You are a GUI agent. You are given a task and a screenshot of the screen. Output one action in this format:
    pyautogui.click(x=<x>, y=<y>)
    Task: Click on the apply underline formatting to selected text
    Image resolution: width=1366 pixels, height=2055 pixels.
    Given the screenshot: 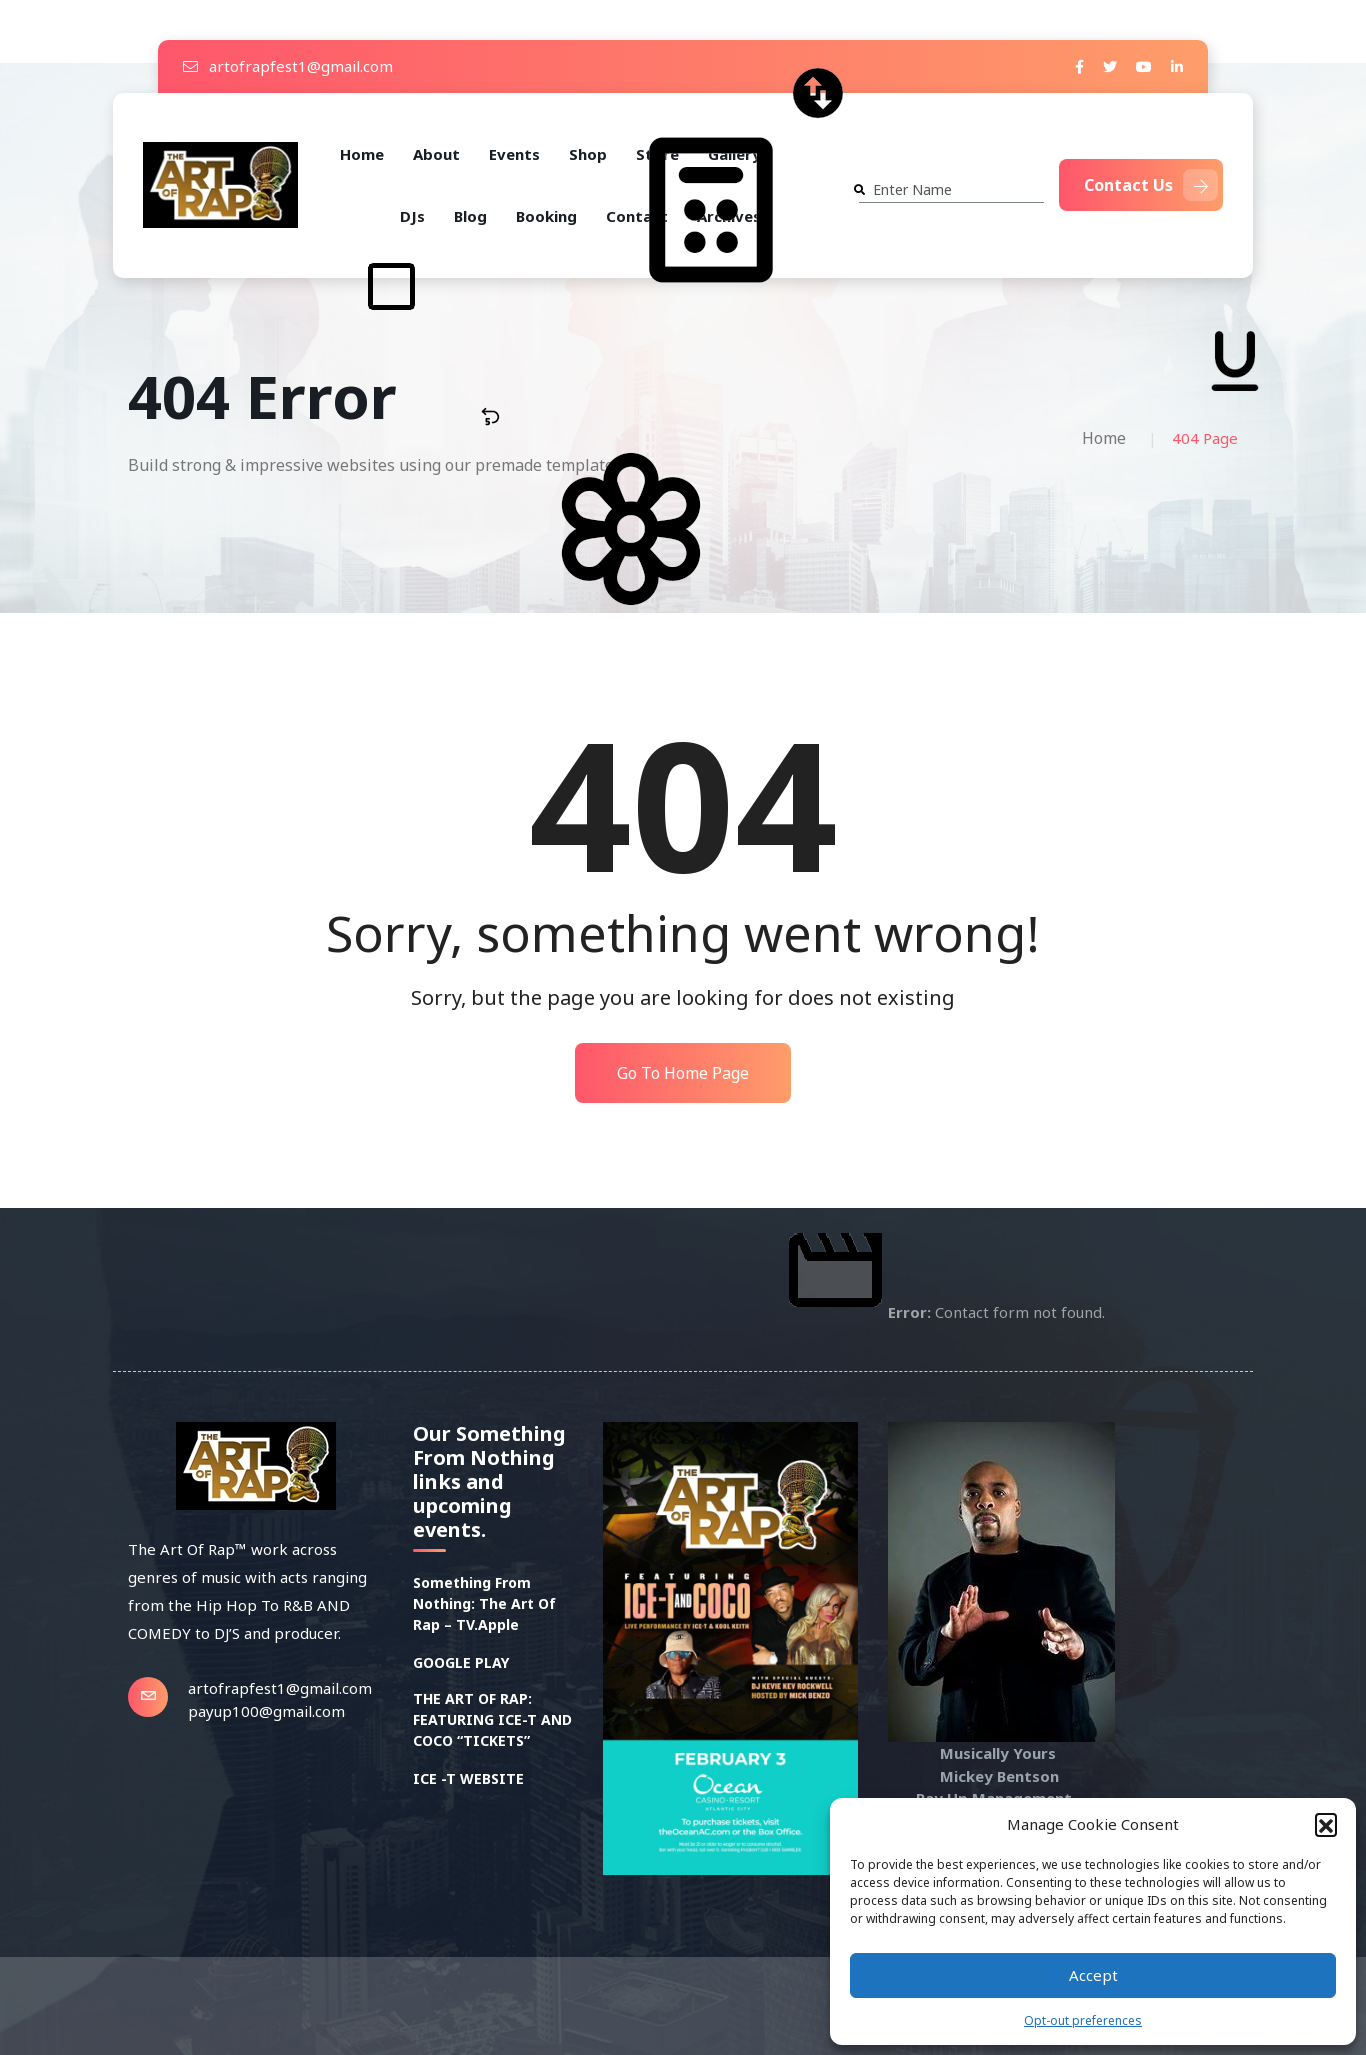 What is the action you would take?
    pyautogui.click(x=1235, y=361)
    